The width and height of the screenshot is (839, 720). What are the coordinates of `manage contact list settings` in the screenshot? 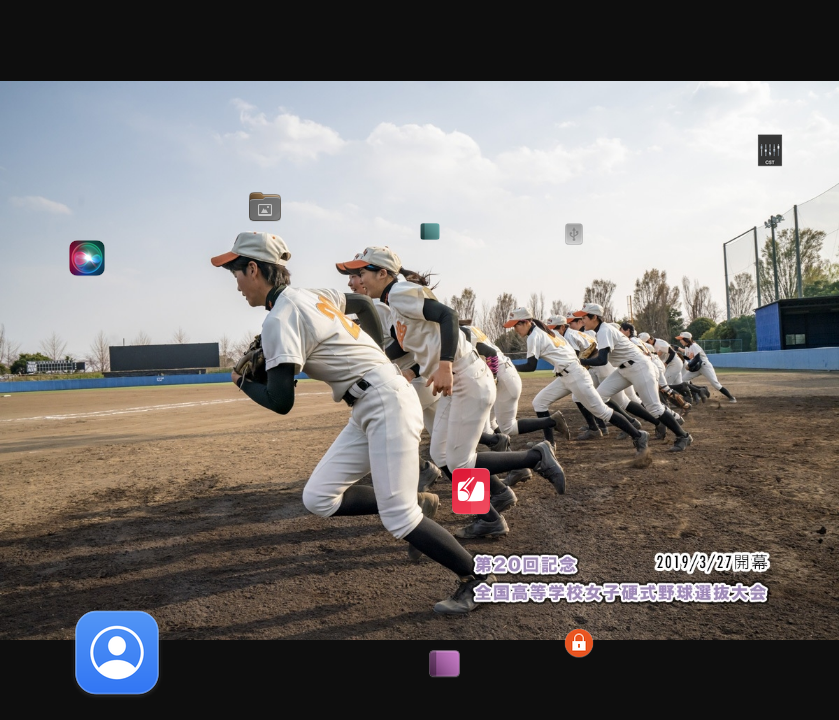 It's located at (117, 654).